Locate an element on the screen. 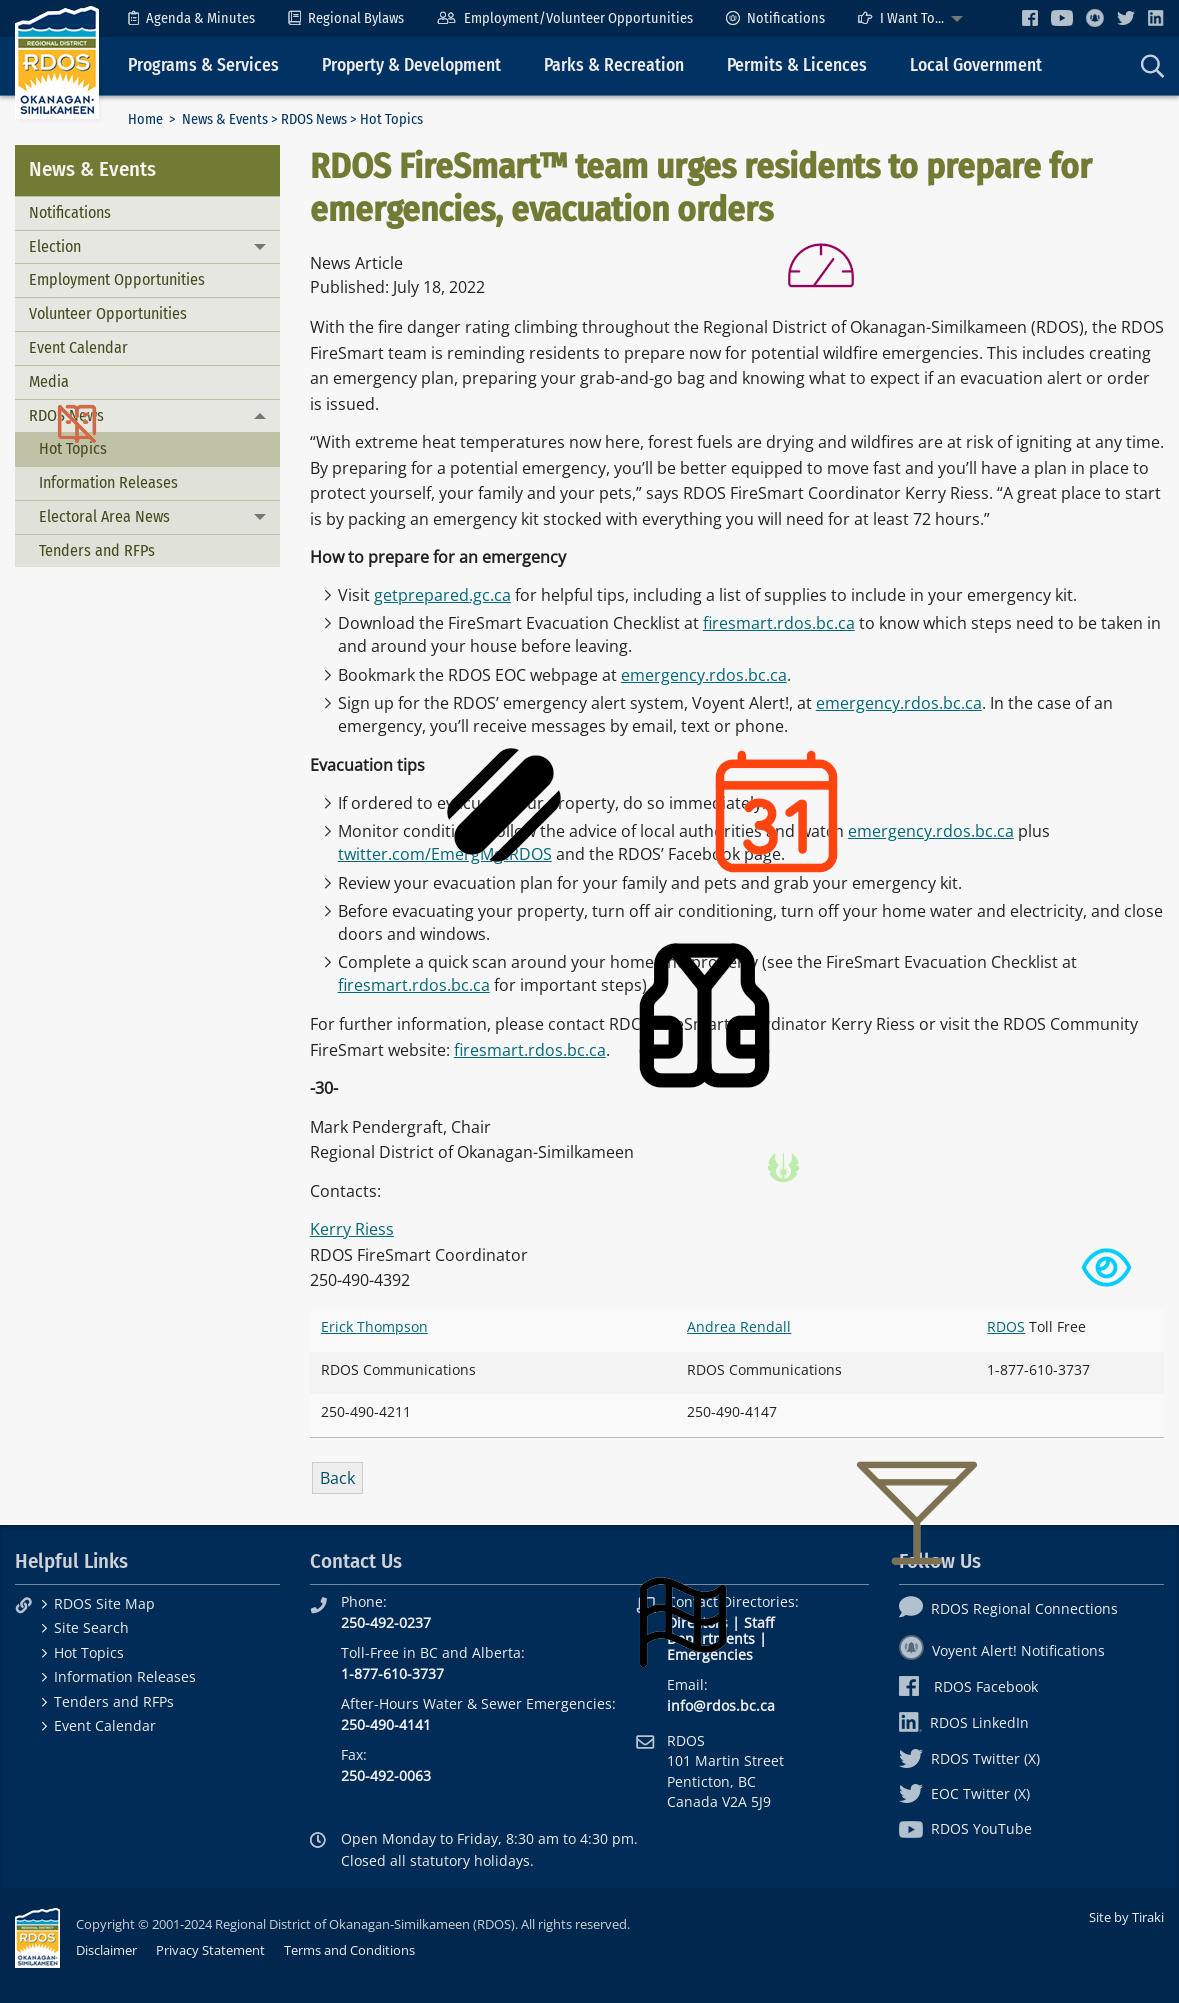  view or preview content is located at coordinates (1106, 1267).